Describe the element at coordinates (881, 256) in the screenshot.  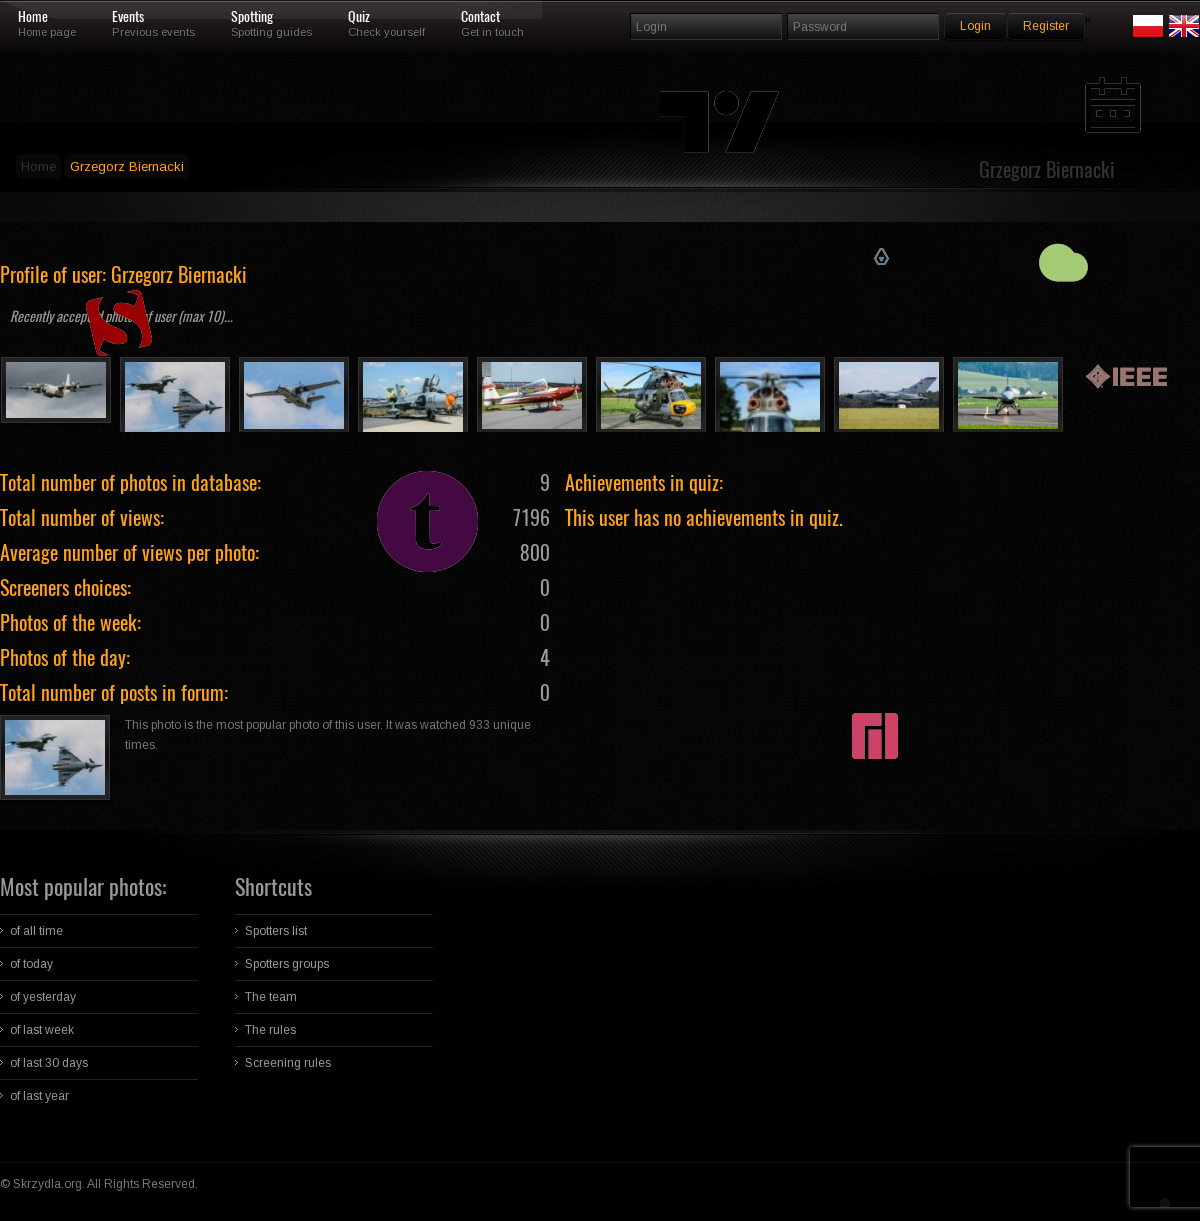
I see `open inkdrop markdown note-taking app` at that location.